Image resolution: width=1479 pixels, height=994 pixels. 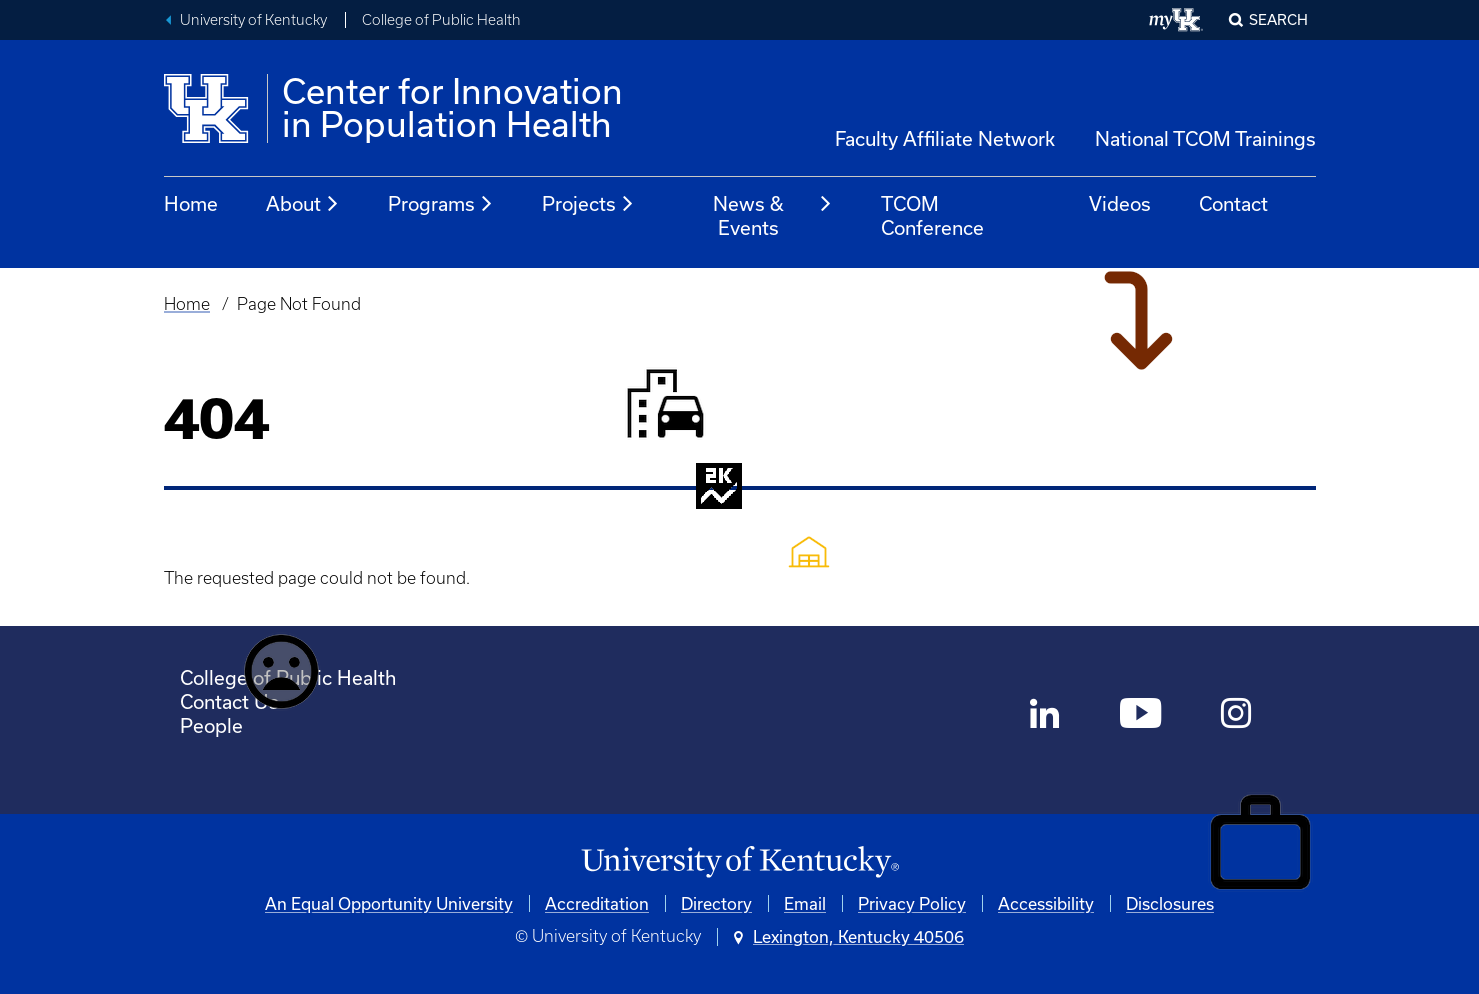 What do you see at coordinates (281, 671) in the screenshot?
I see `indicate a negative reaction or dislike` at bounding box center [281, 671].